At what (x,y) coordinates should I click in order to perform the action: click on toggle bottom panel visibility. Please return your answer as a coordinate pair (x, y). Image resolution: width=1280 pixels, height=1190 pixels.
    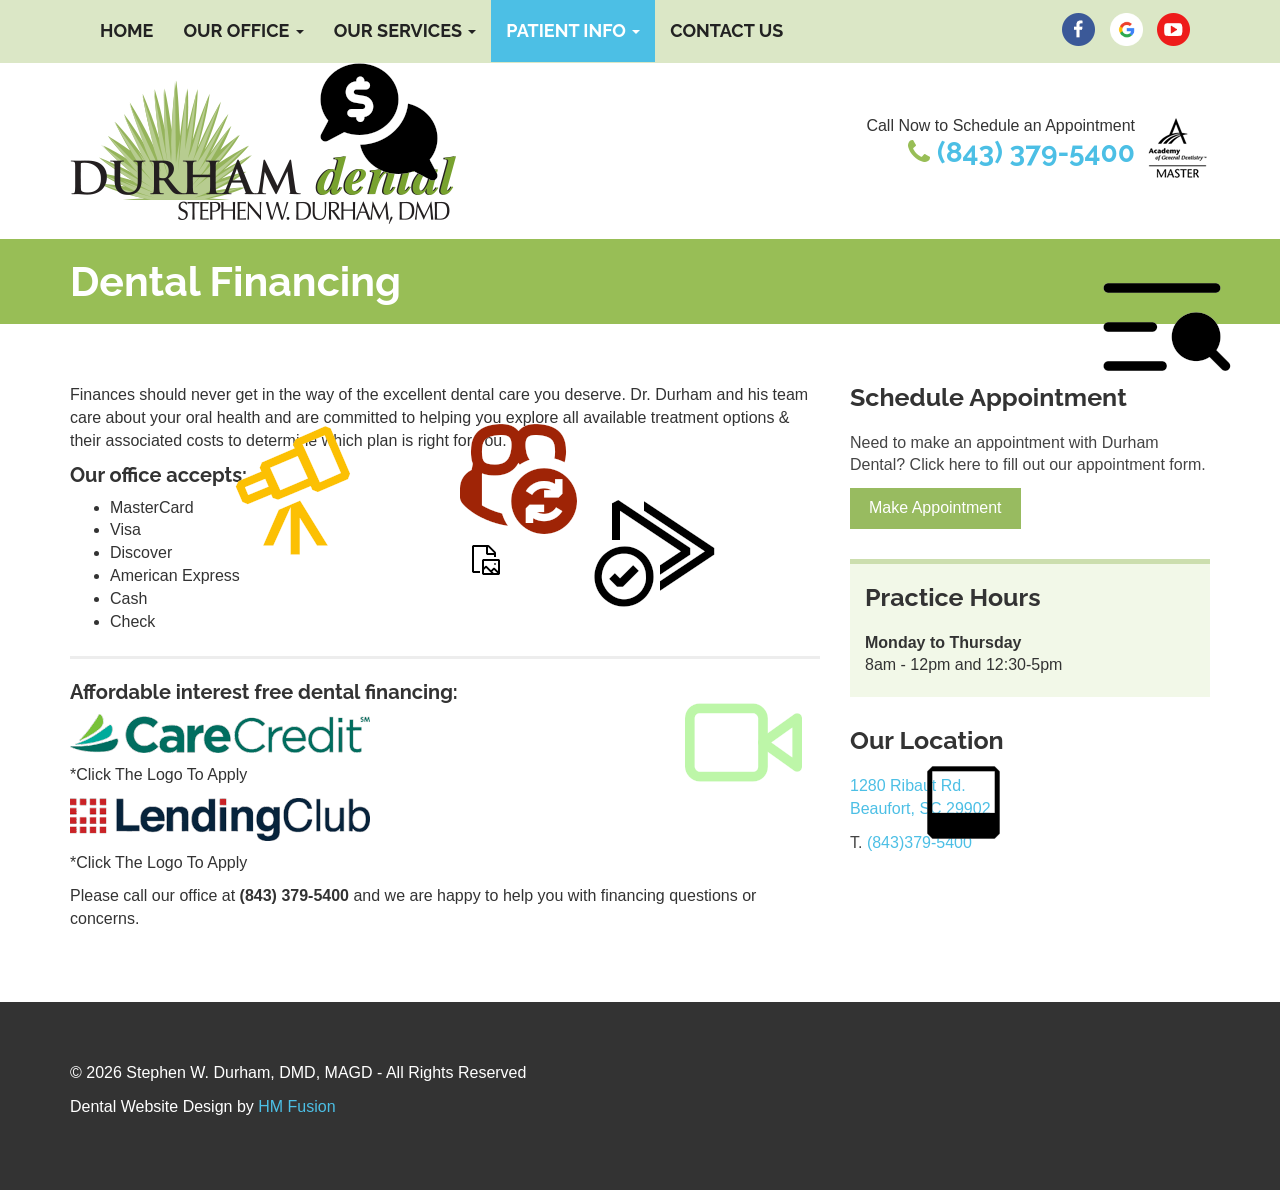
    Looking at the image, I should click on (963, 802).